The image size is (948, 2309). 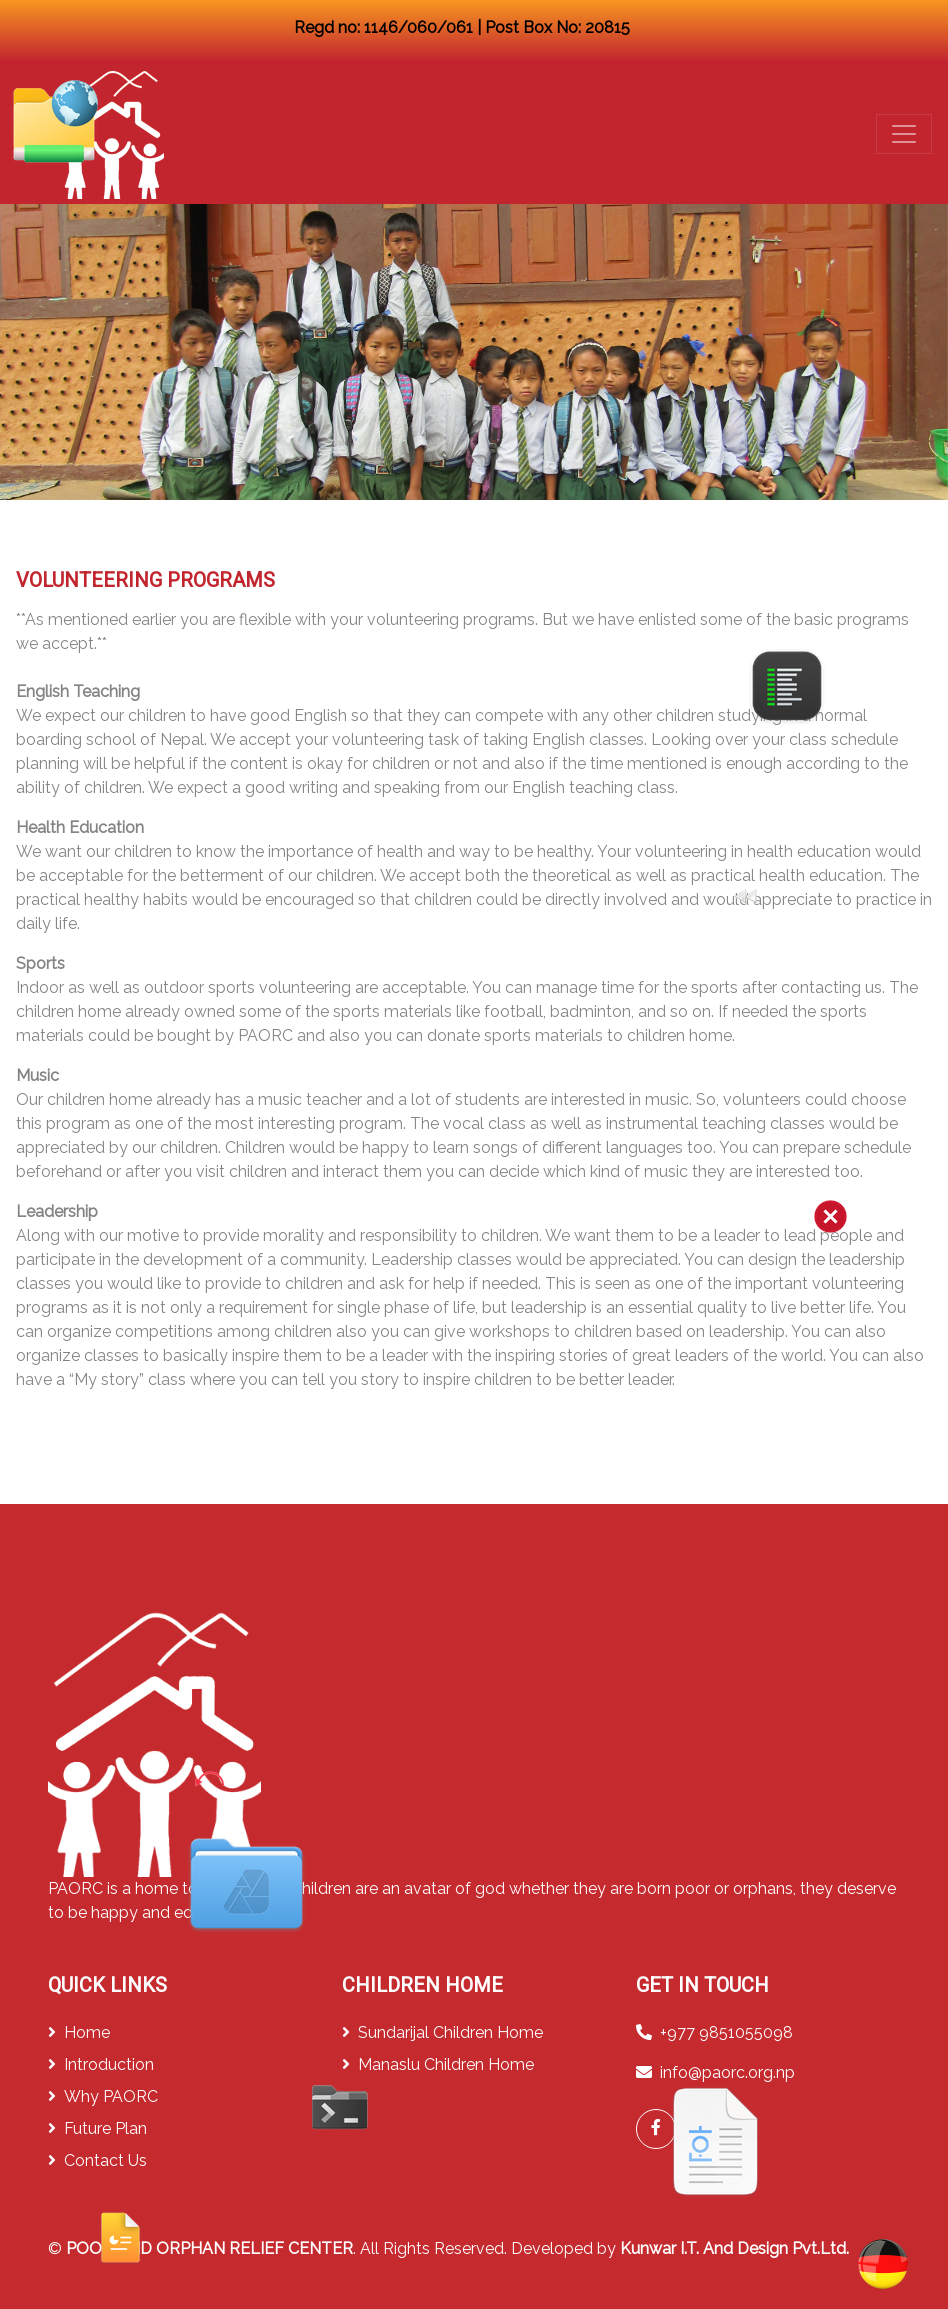 What do you see at coordinates (745, 896) in the screenshot?
I see `rewind or seek backward in media playback` at bounding box center [745, 896].